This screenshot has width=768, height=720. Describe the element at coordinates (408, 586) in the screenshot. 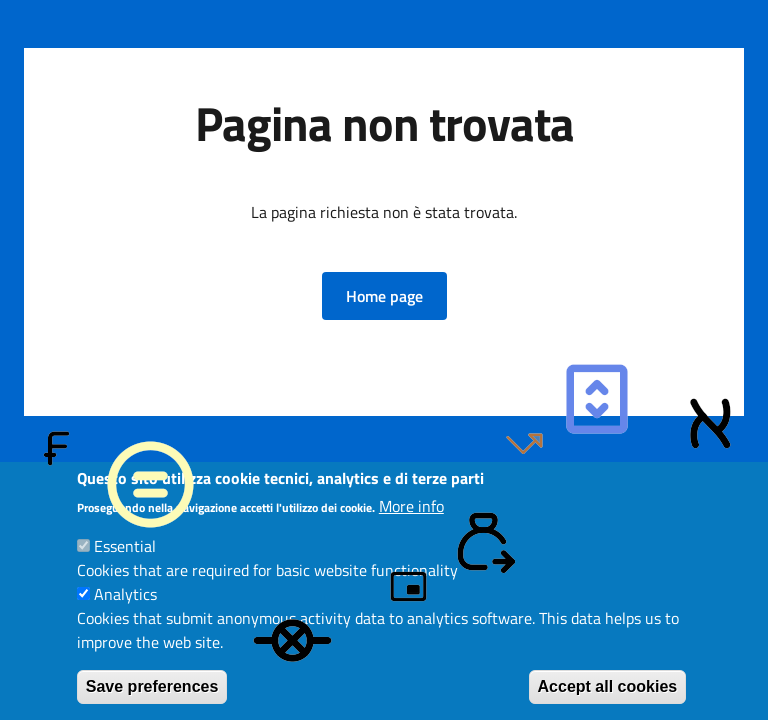

I see `enable picture-in-picture mode` at that location.